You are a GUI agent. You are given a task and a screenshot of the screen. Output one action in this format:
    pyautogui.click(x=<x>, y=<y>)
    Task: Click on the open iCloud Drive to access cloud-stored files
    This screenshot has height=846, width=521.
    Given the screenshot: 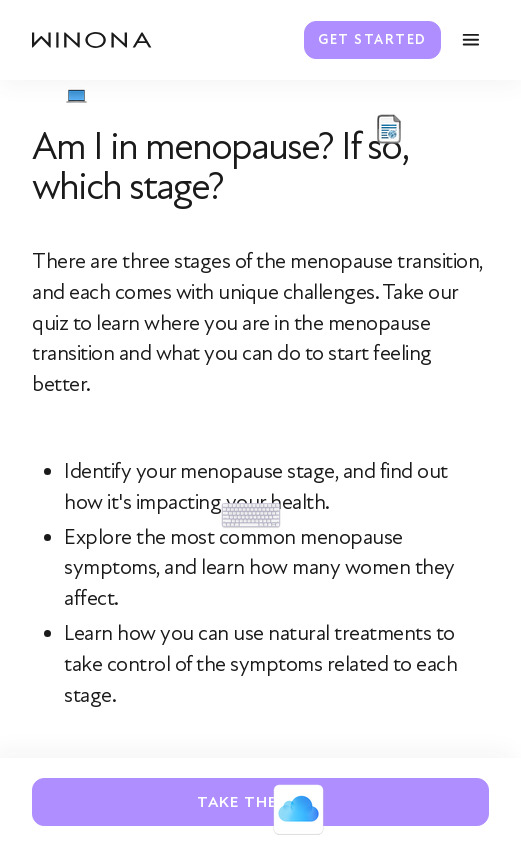 What is the action you would take?
    pyautogui.click(x=298, y=809)
    